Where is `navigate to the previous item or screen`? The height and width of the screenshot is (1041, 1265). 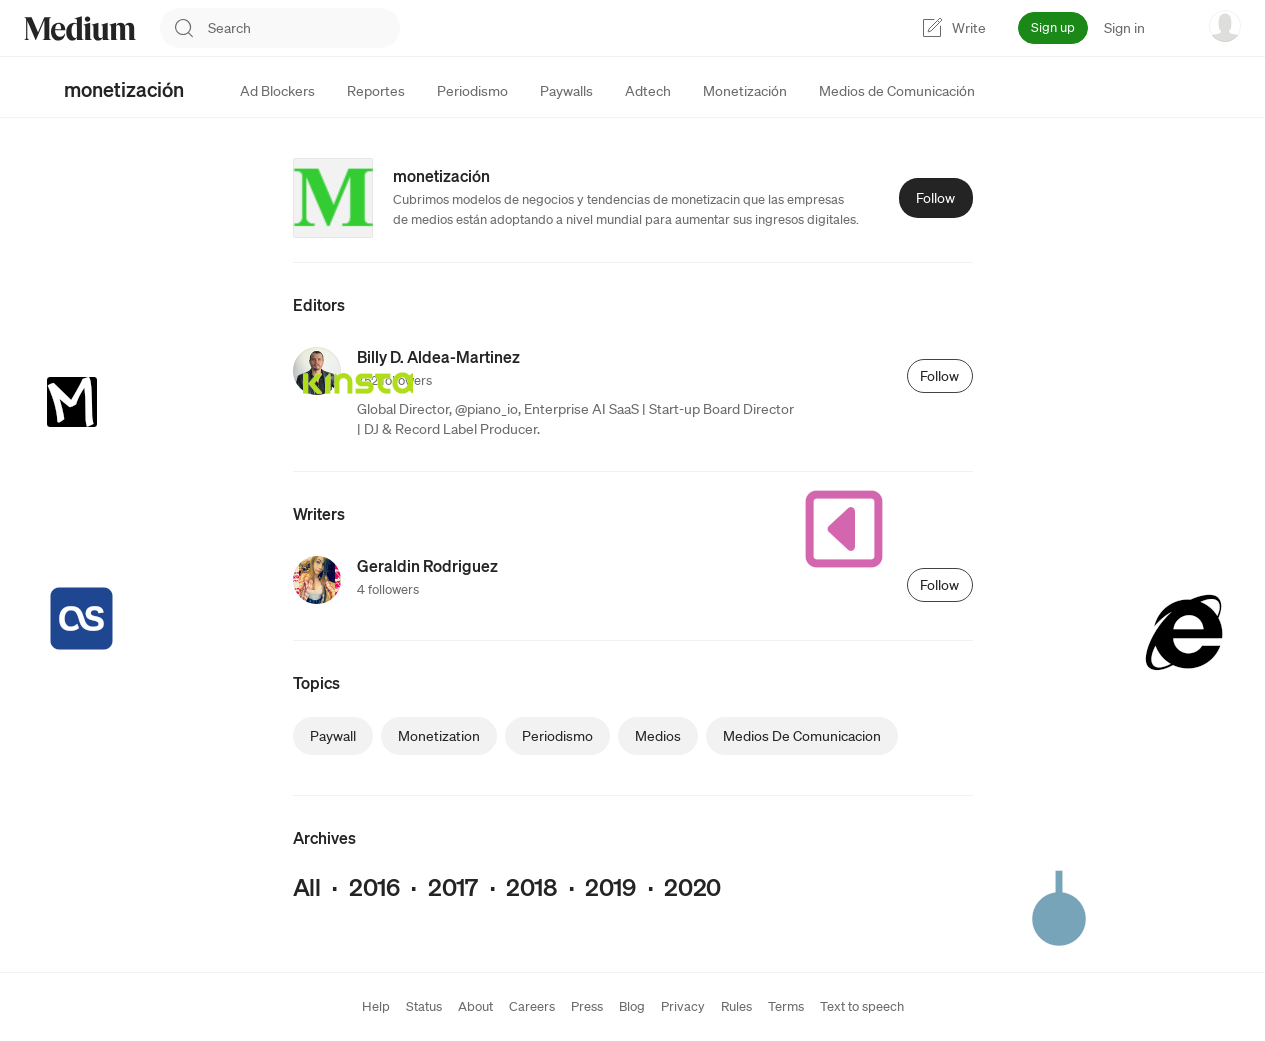
navigate to the previous item or screen is located at coordinates (844, 529).